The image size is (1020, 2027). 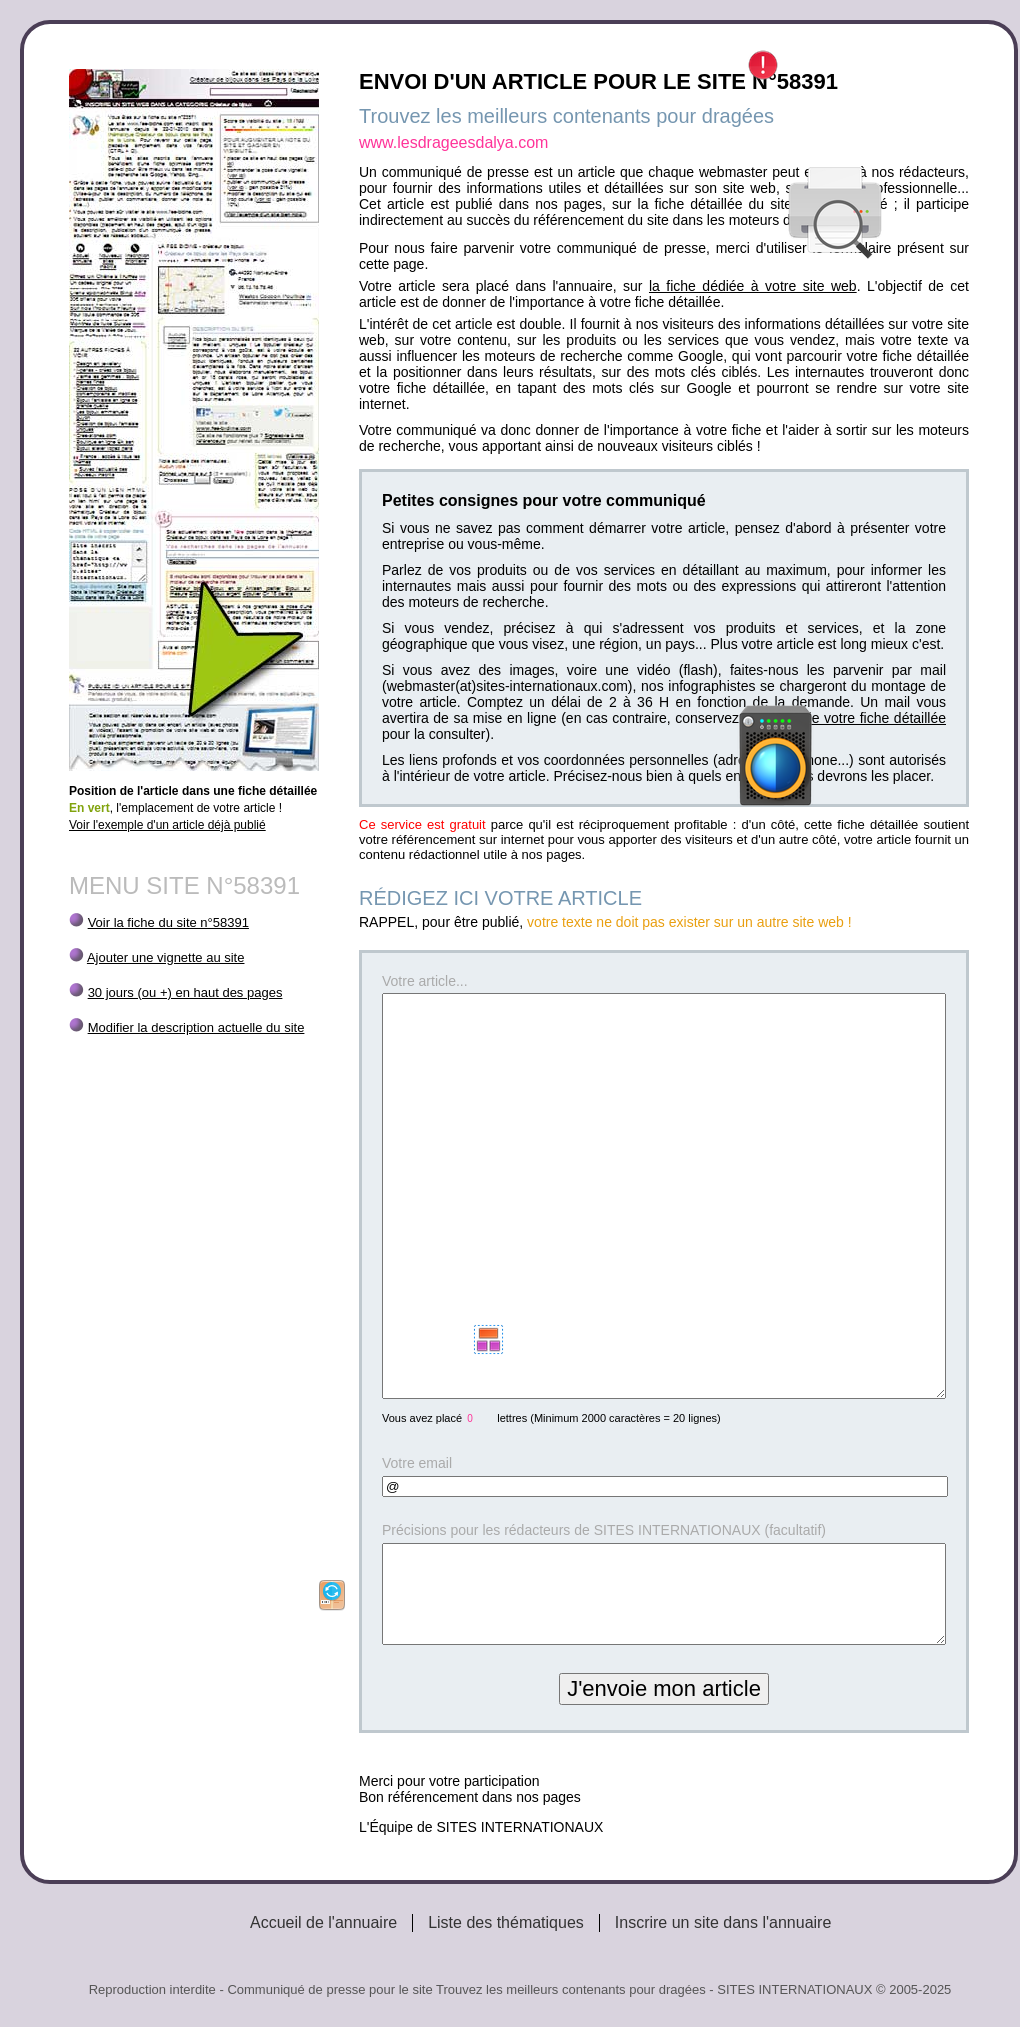 What do you see at coordinates (332, 1595) in the screenshot?
I see `system package updates available` at bounding box center [332, 1595].